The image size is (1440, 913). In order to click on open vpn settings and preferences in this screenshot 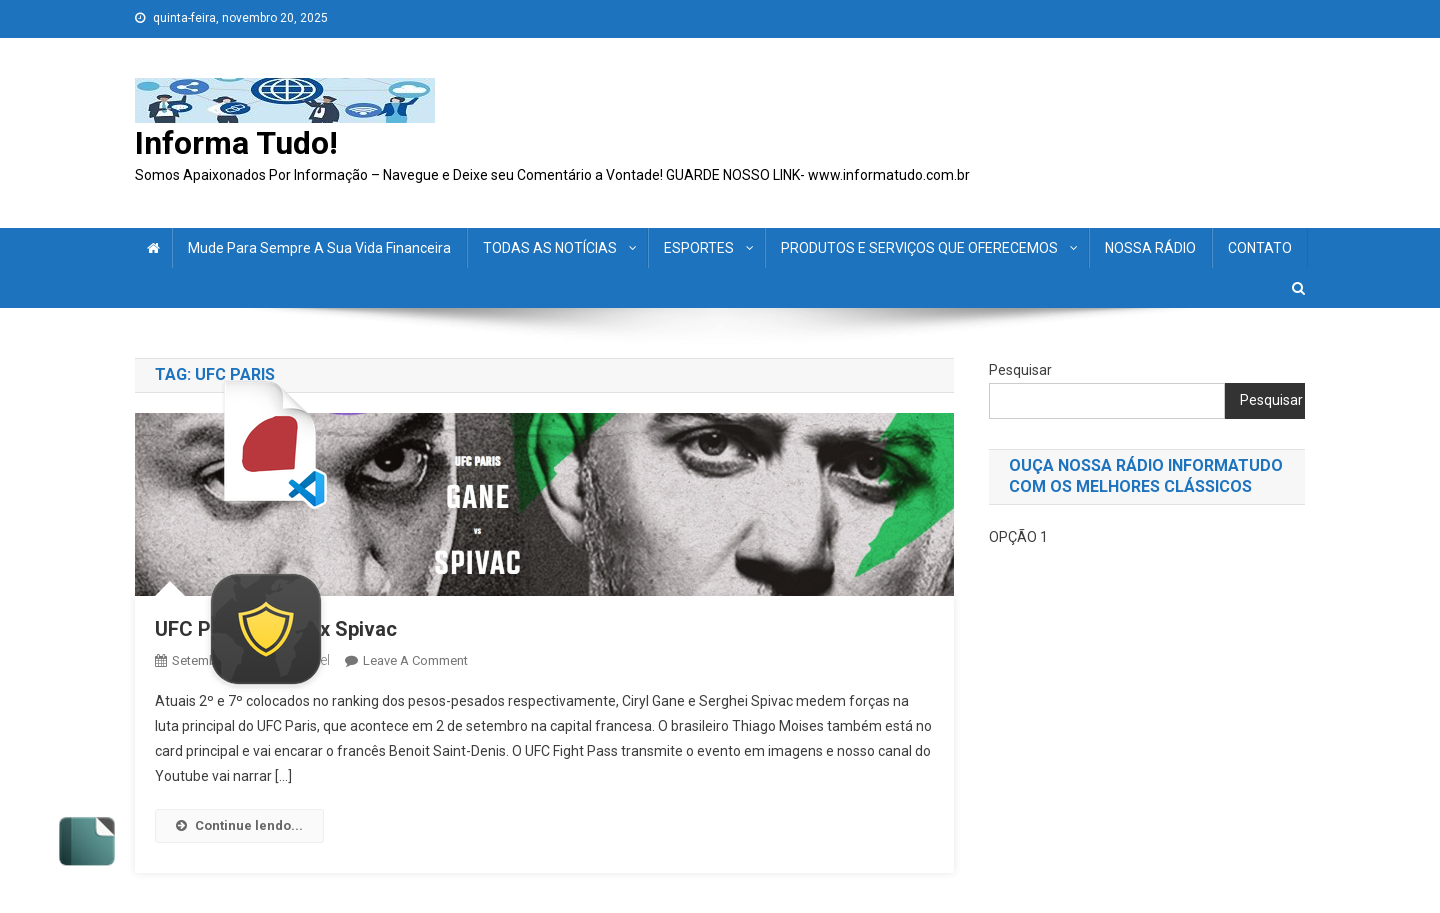, I will do `click(266, 631)`.